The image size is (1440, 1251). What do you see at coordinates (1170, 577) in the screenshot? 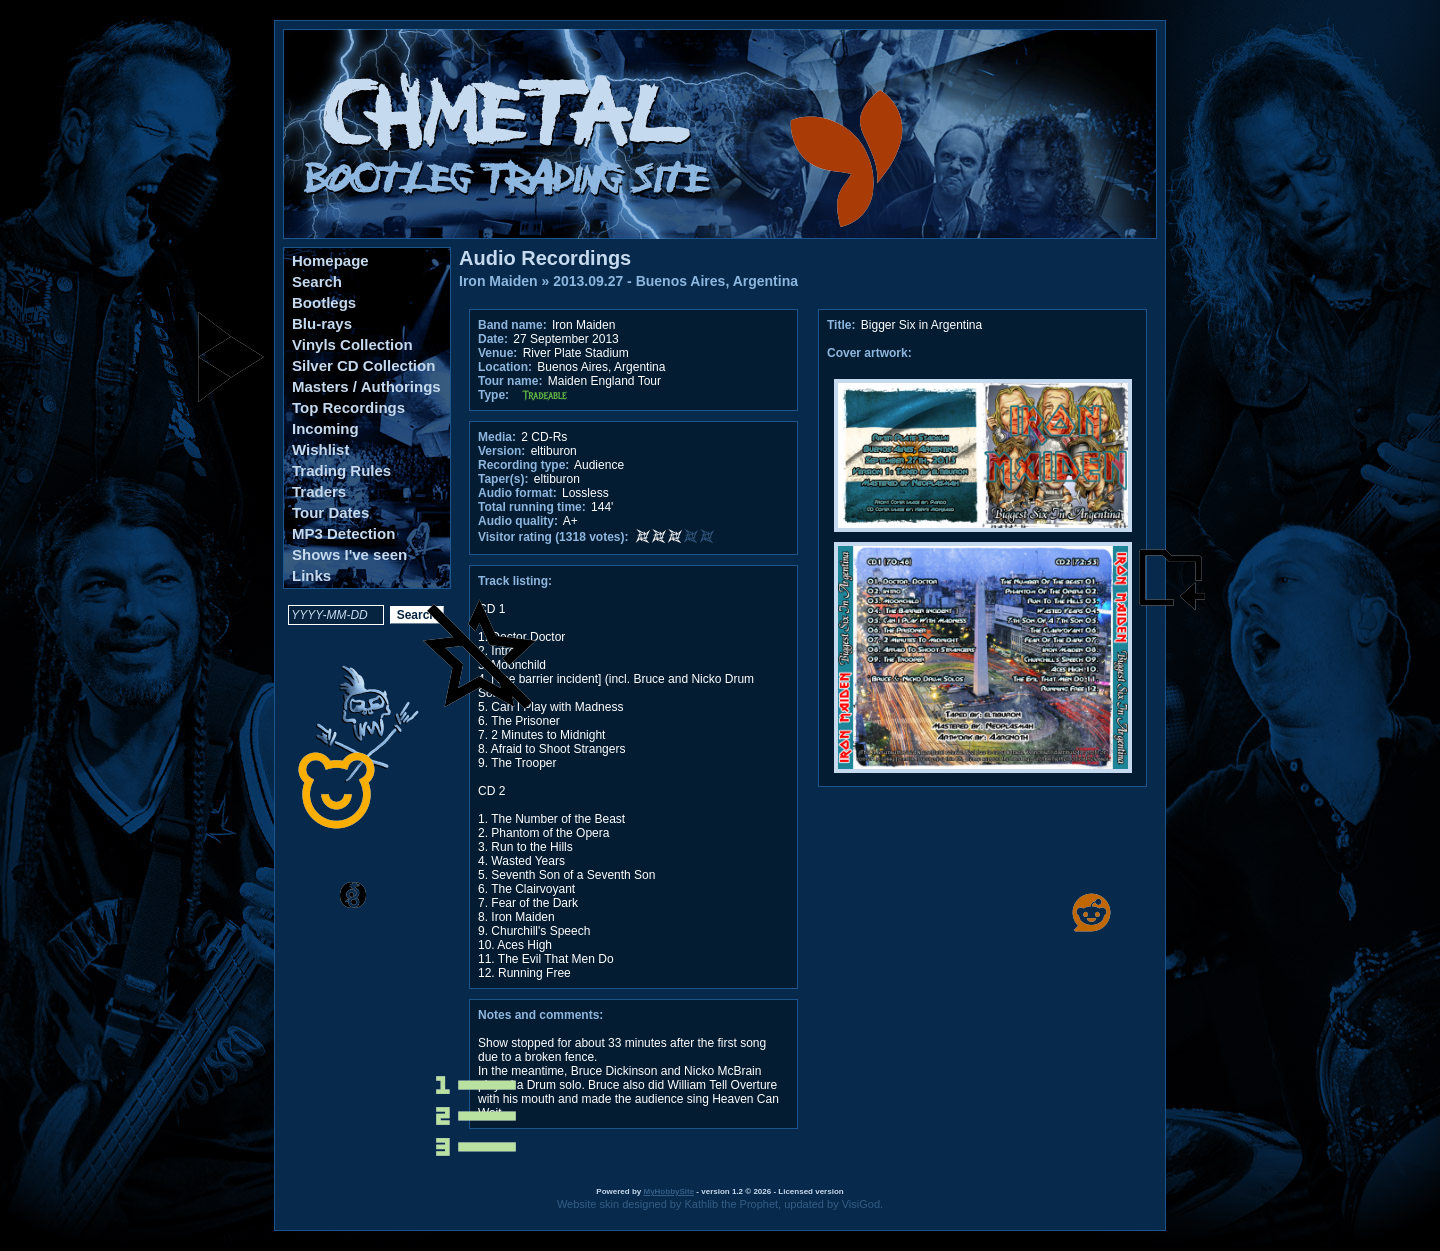
I see `view received files or downloads` at bounding box center [1170, 577].